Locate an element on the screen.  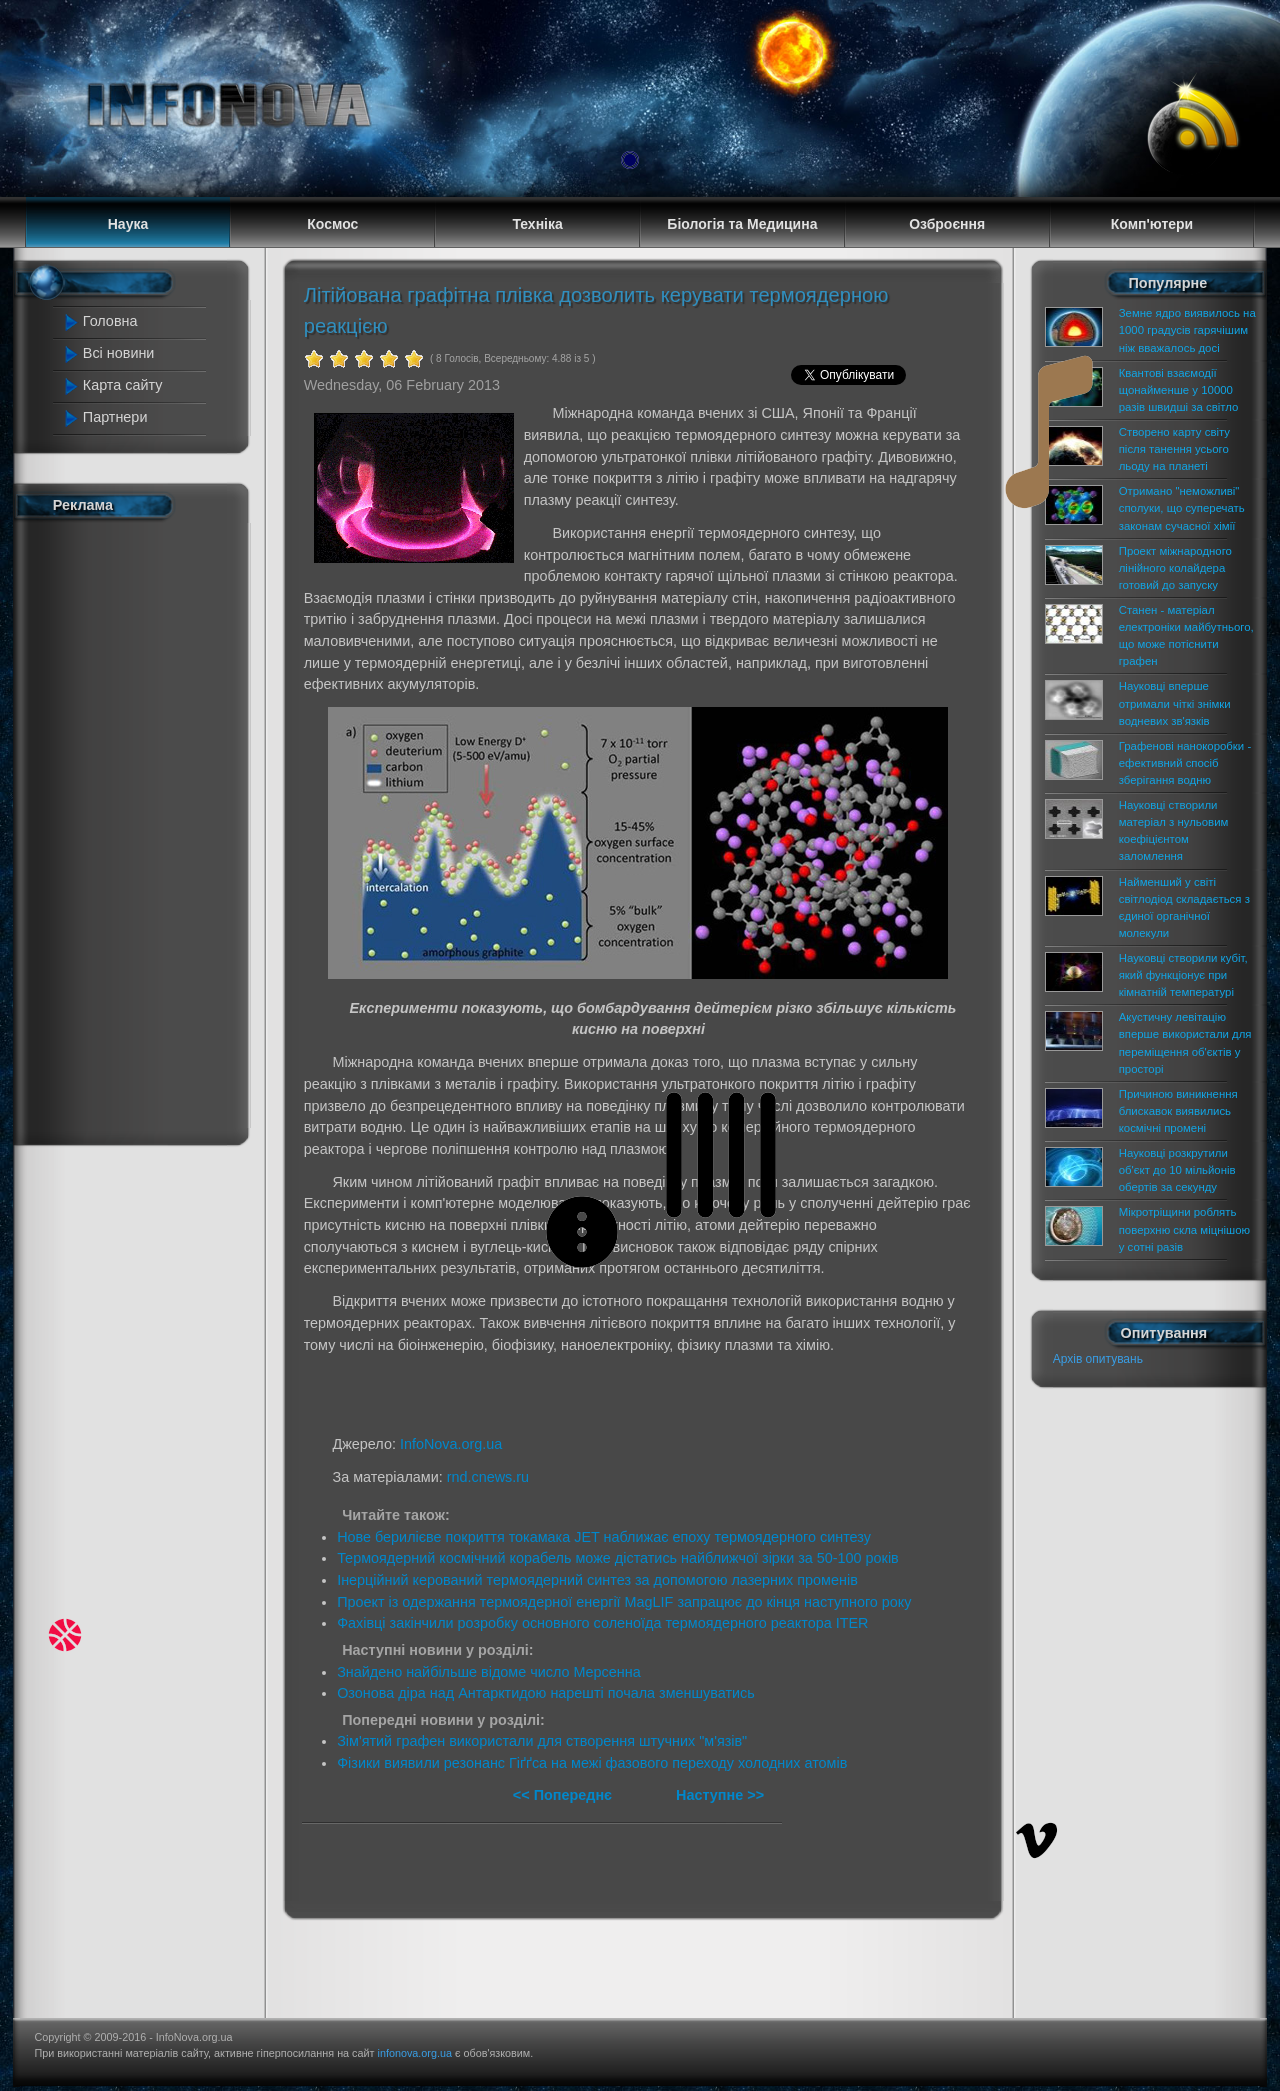
access music library or player is located at coordinates (1049, 432).